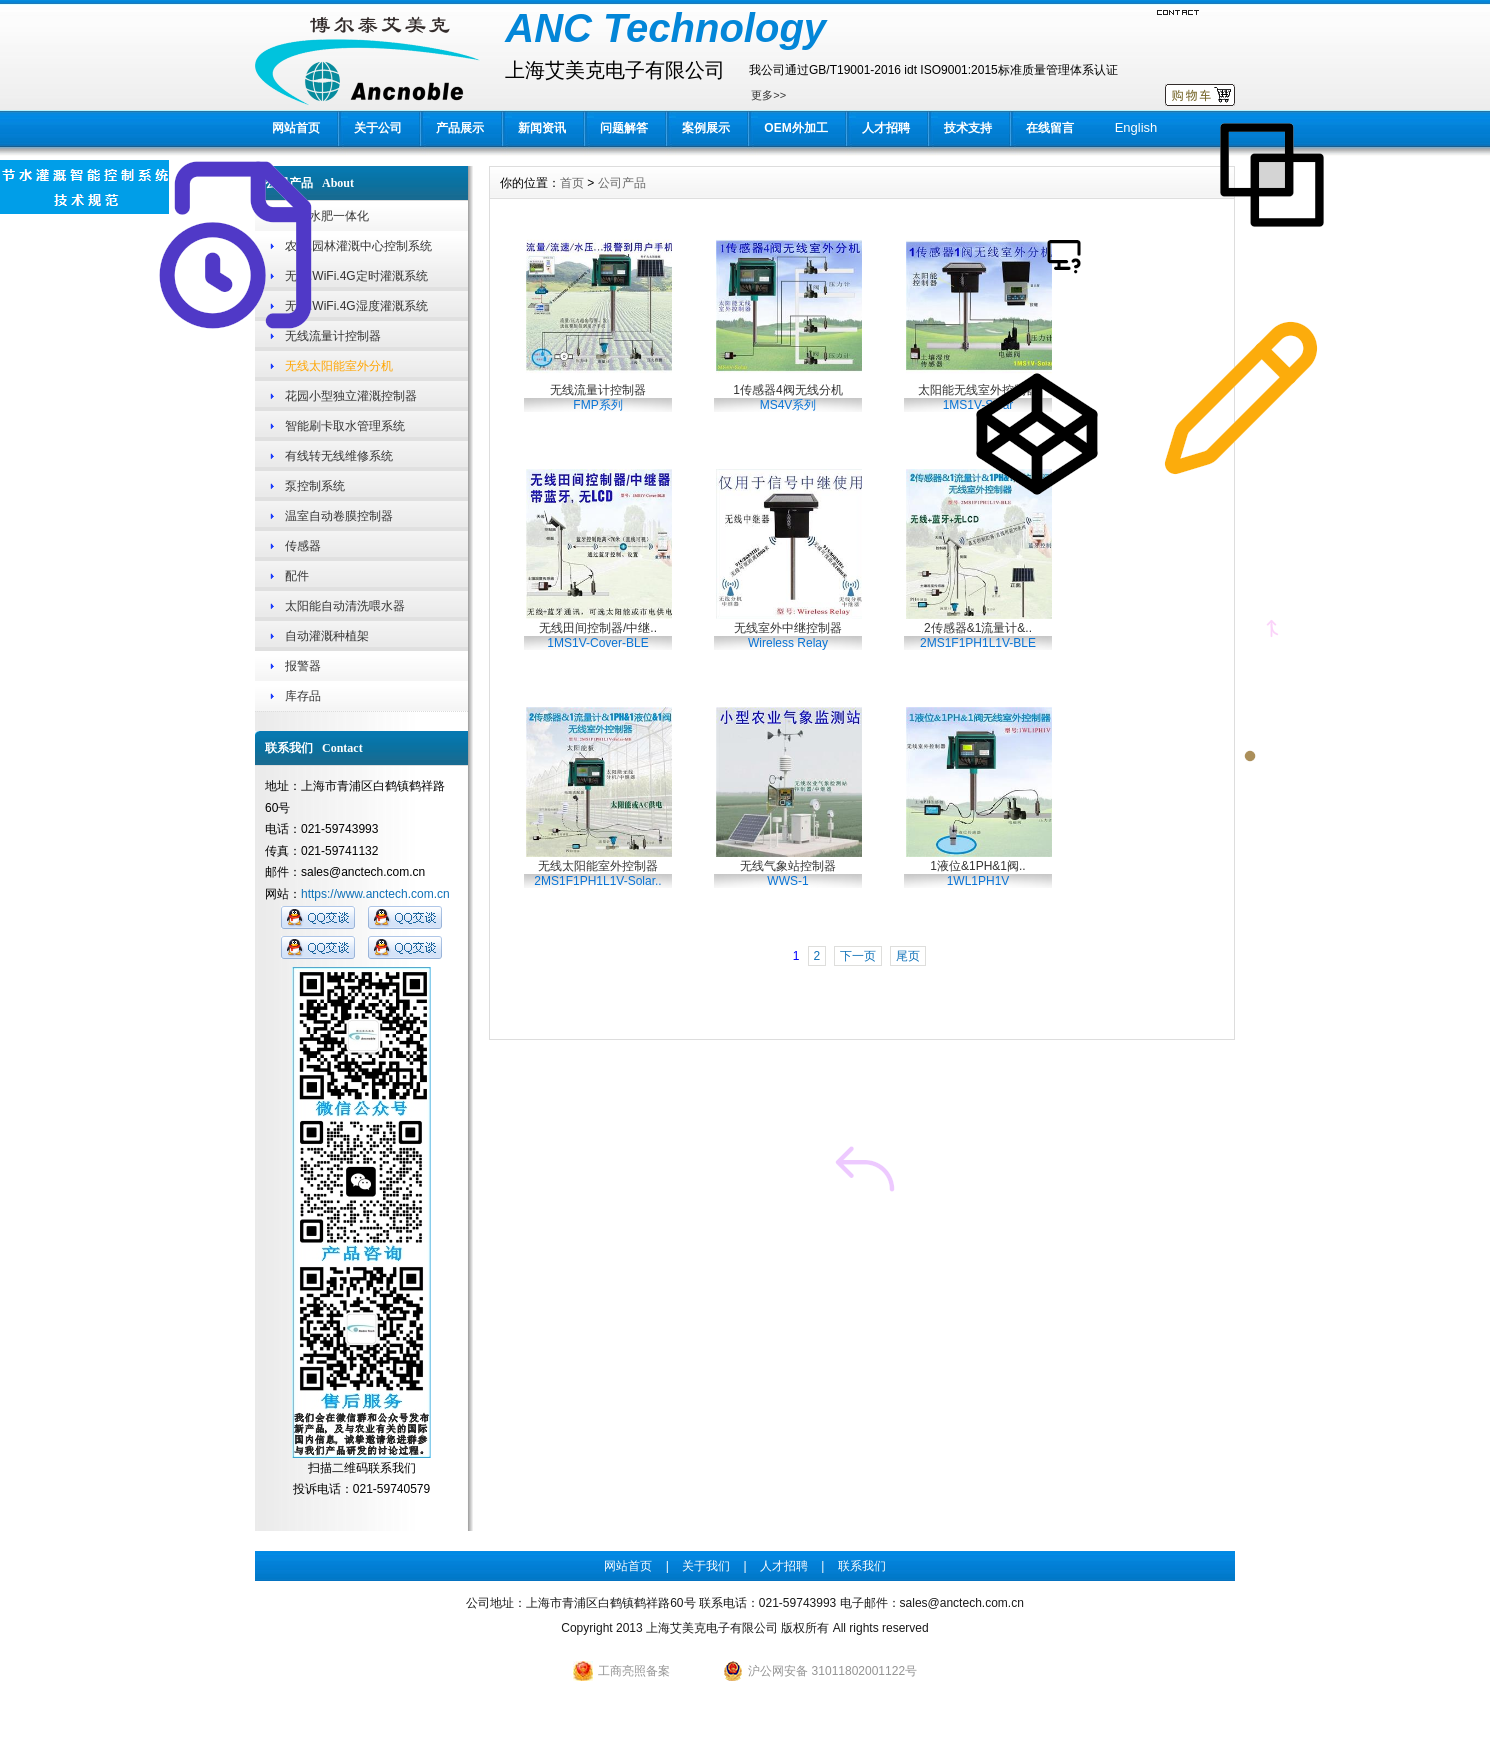 The image size is (1490, 1754). I want to click on open CodePen profile or project, so click(1037, 434).